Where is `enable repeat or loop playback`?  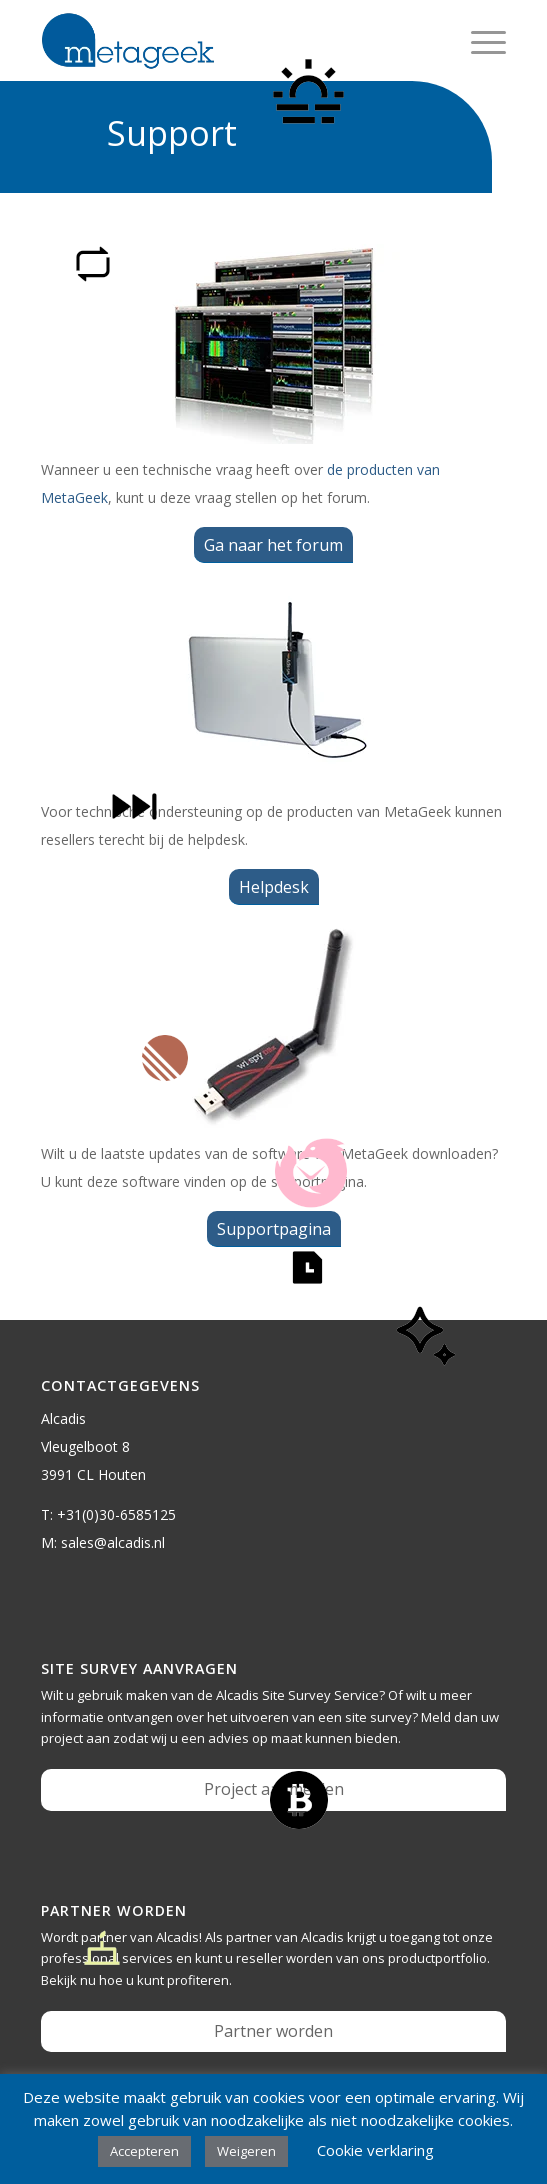 enable repeat or loop playback is located at coordinates (93, 264).